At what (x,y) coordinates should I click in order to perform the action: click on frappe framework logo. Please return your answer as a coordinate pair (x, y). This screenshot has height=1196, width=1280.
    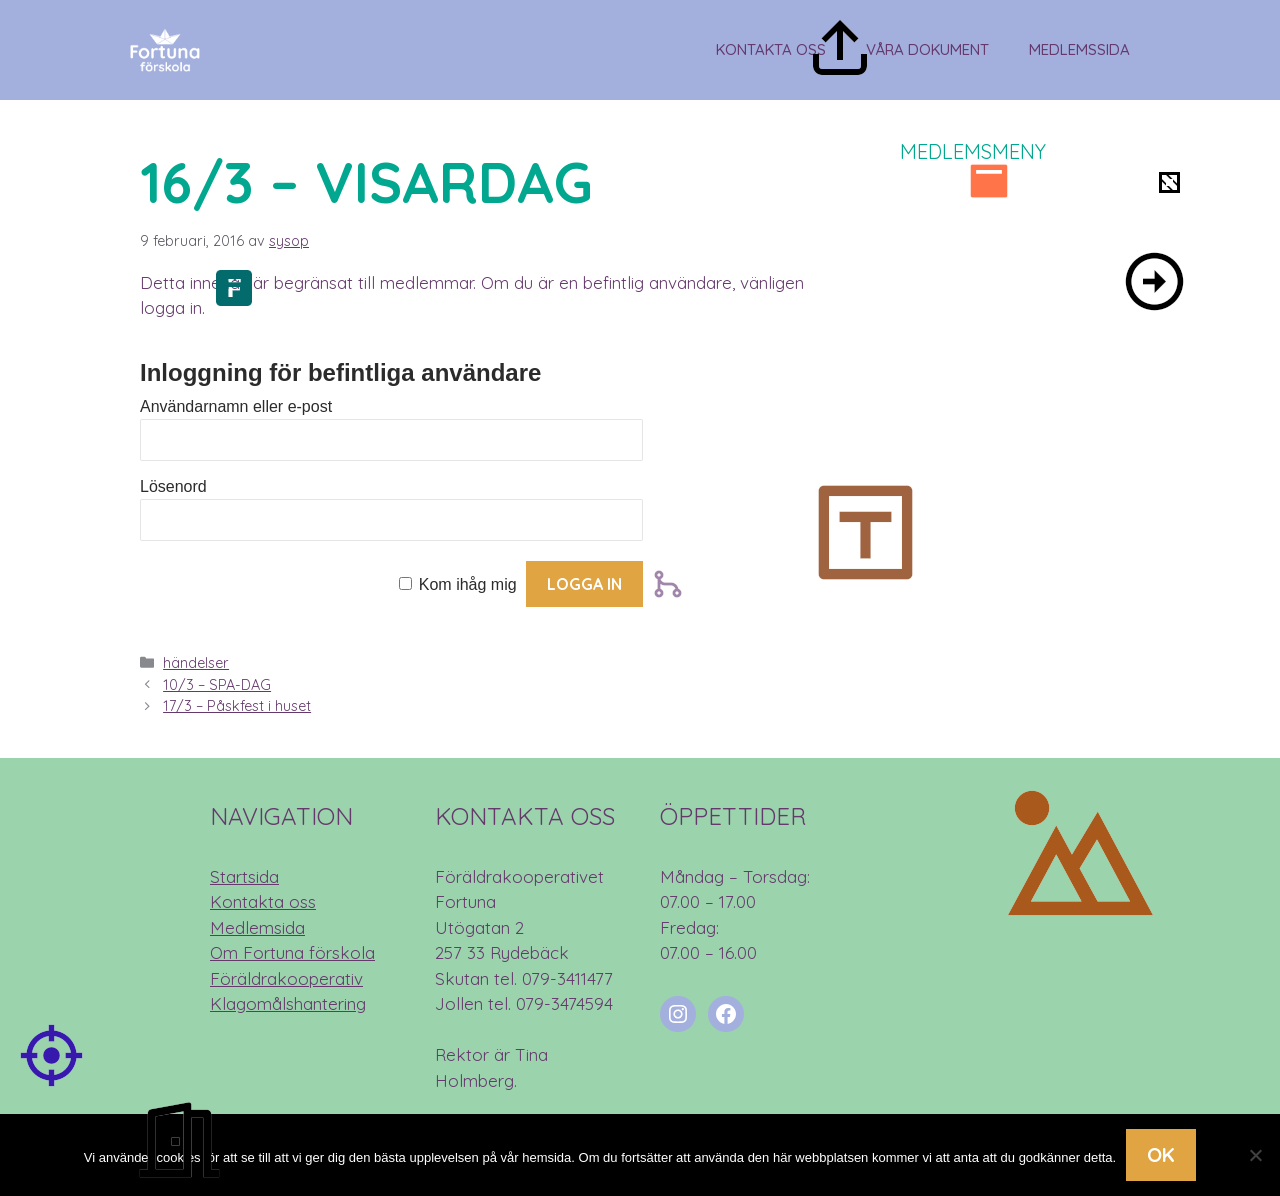
    Looking at the image, I should click on (234, 288).